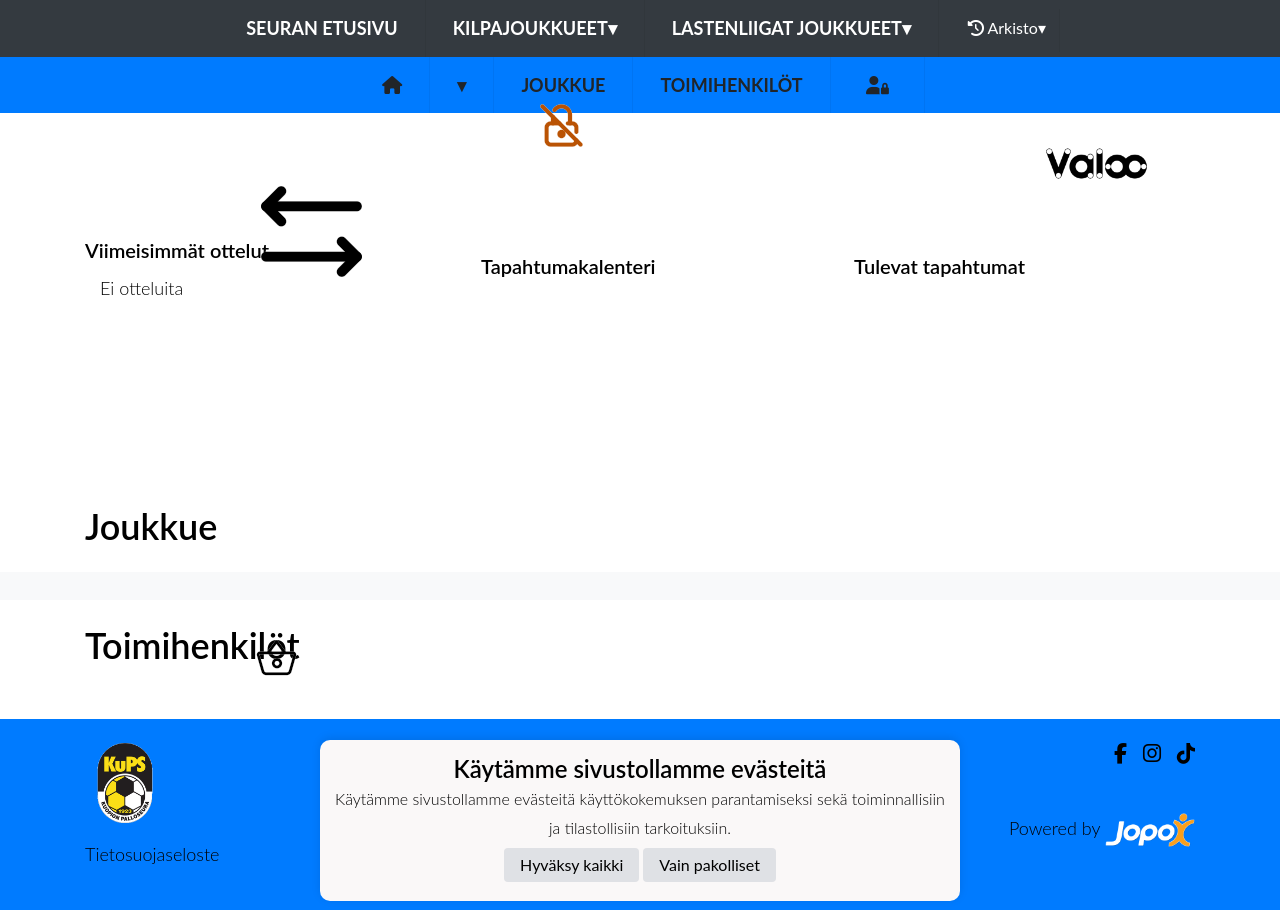 The image size is (1280, 910). I want to click on unlock or disable security lock, so click(561, 125).